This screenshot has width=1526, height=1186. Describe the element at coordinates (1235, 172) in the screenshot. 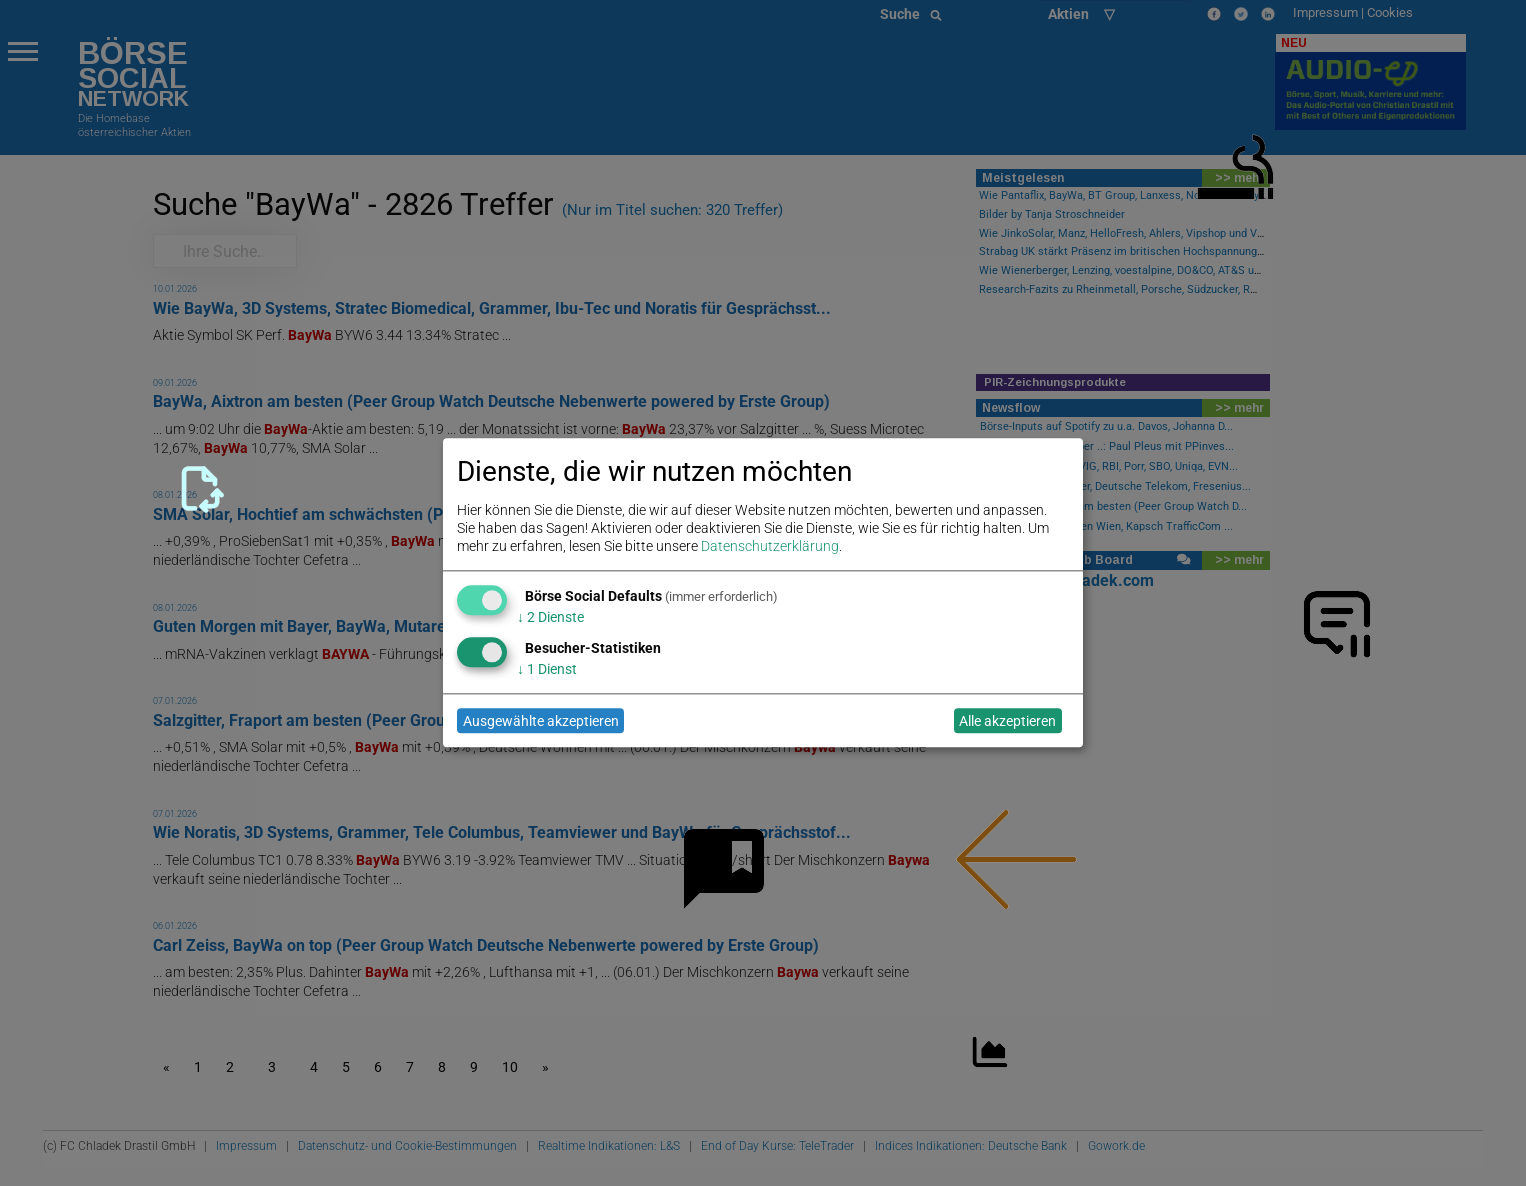

I see `indicates a smoking-permitted area` at that location.